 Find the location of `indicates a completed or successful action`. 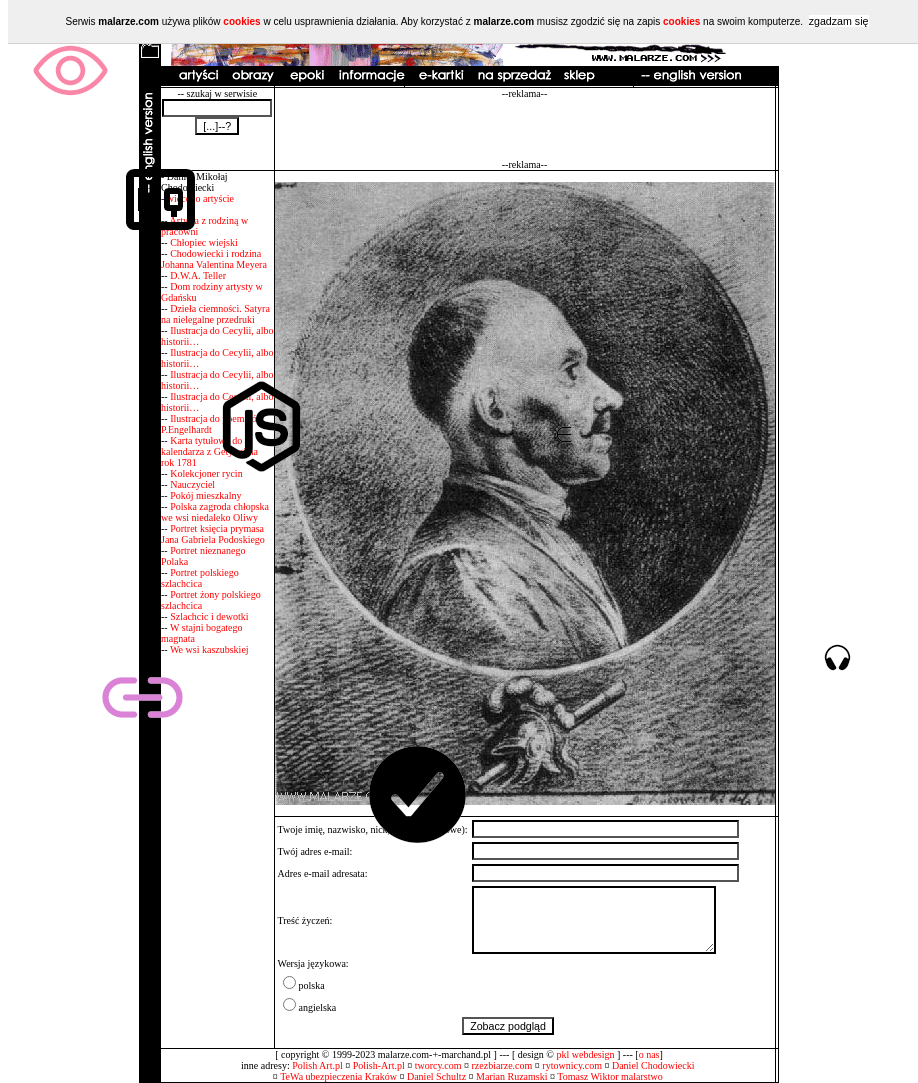

indicates a completed or successful action is located at coordinates (417, 794).